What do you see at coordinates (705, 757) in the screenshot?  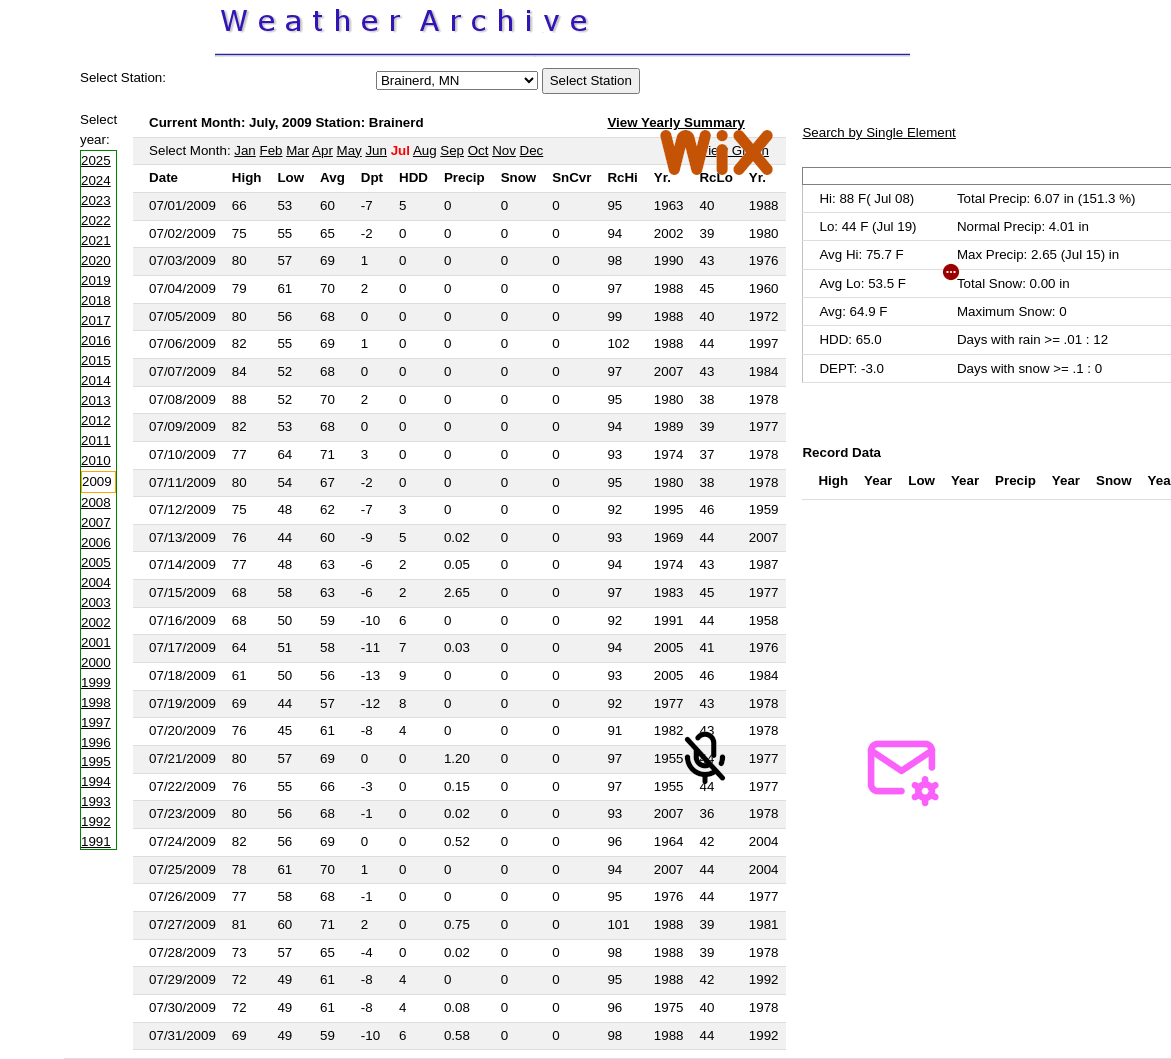 I see `mute your microphone` at bounding box center [705, 757].